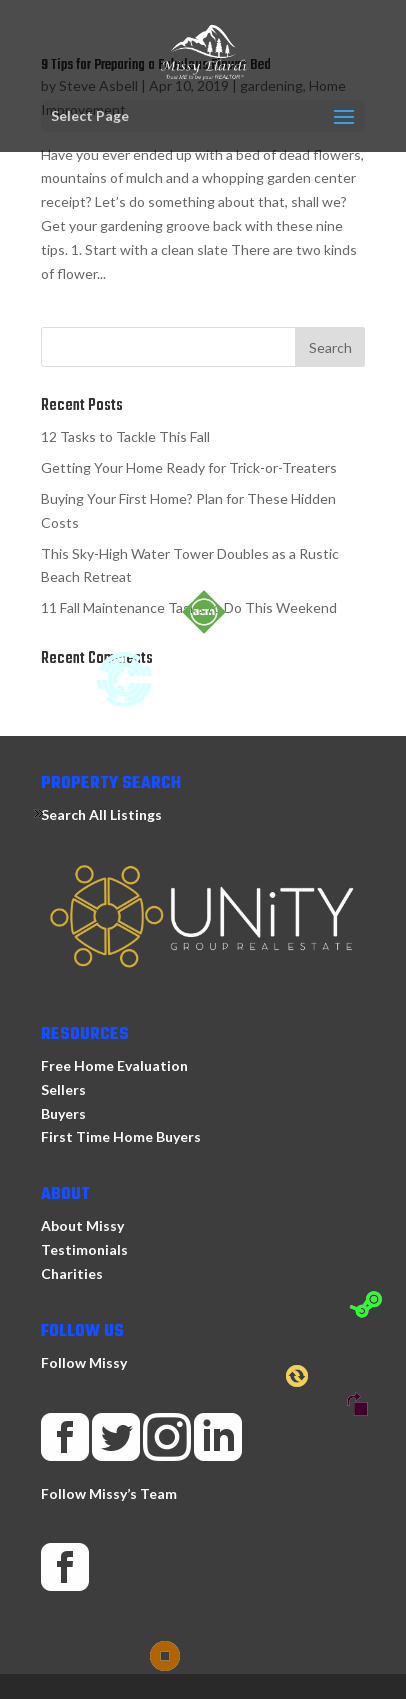 Image resolution: width=406 pixels, height=1699 pixels. What do you see at coordinates (366, 1304) in the screenshot?
I see `open Steam gaming platform` at bounding box center [366, 1304].